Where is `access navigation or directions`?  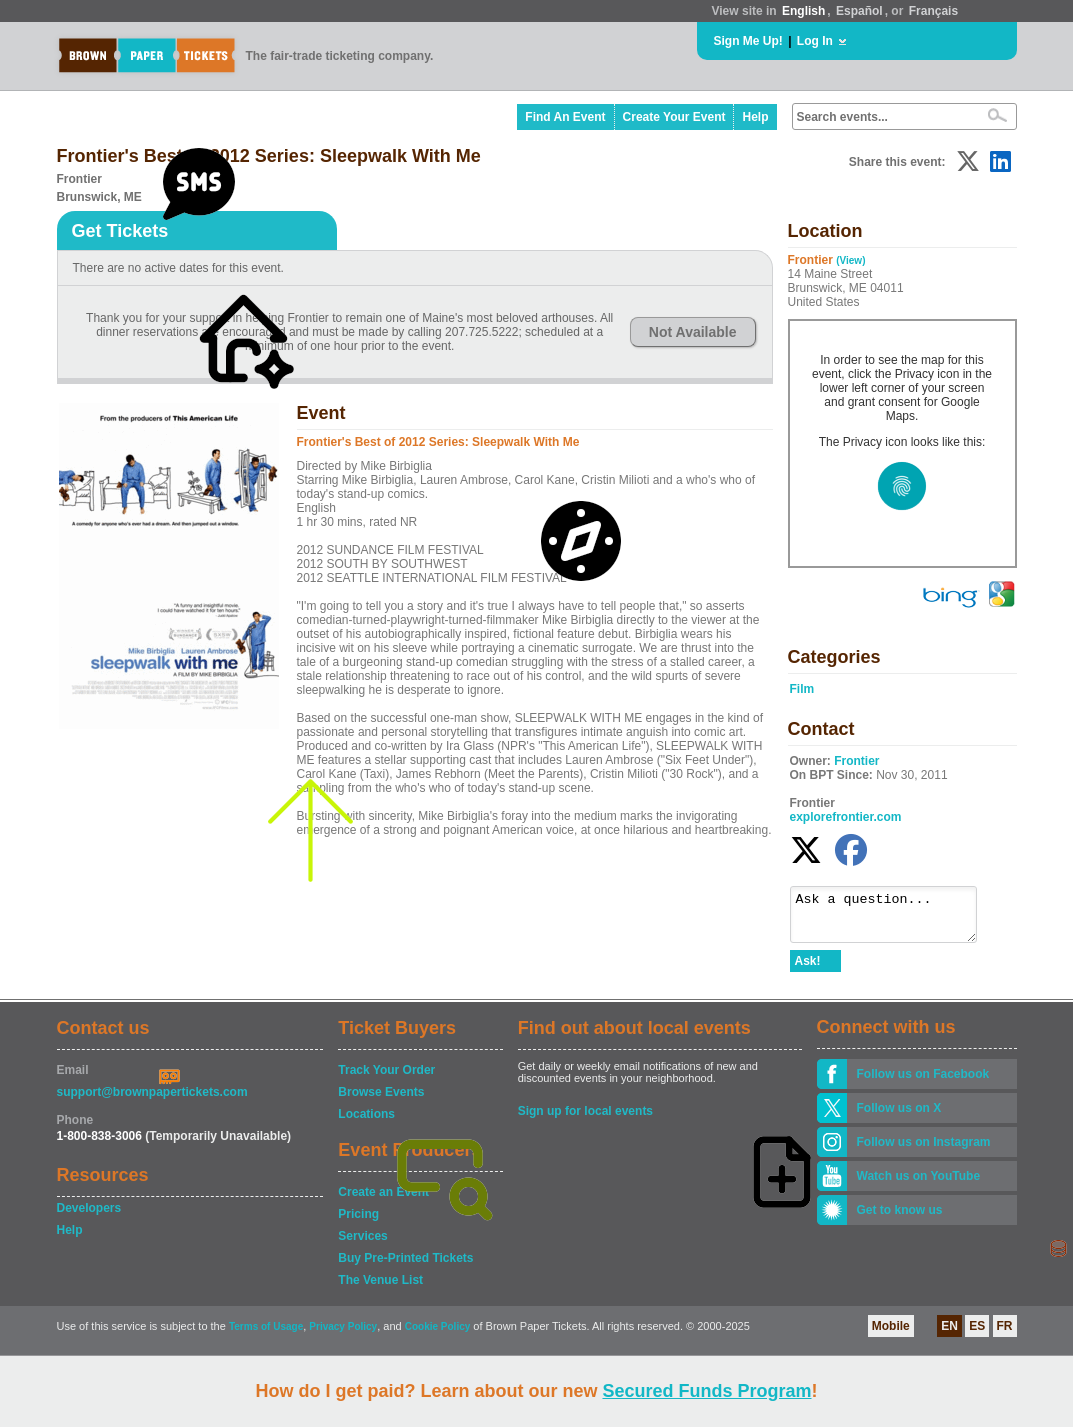
access navigation or directions is located at coordinates (581, 541).